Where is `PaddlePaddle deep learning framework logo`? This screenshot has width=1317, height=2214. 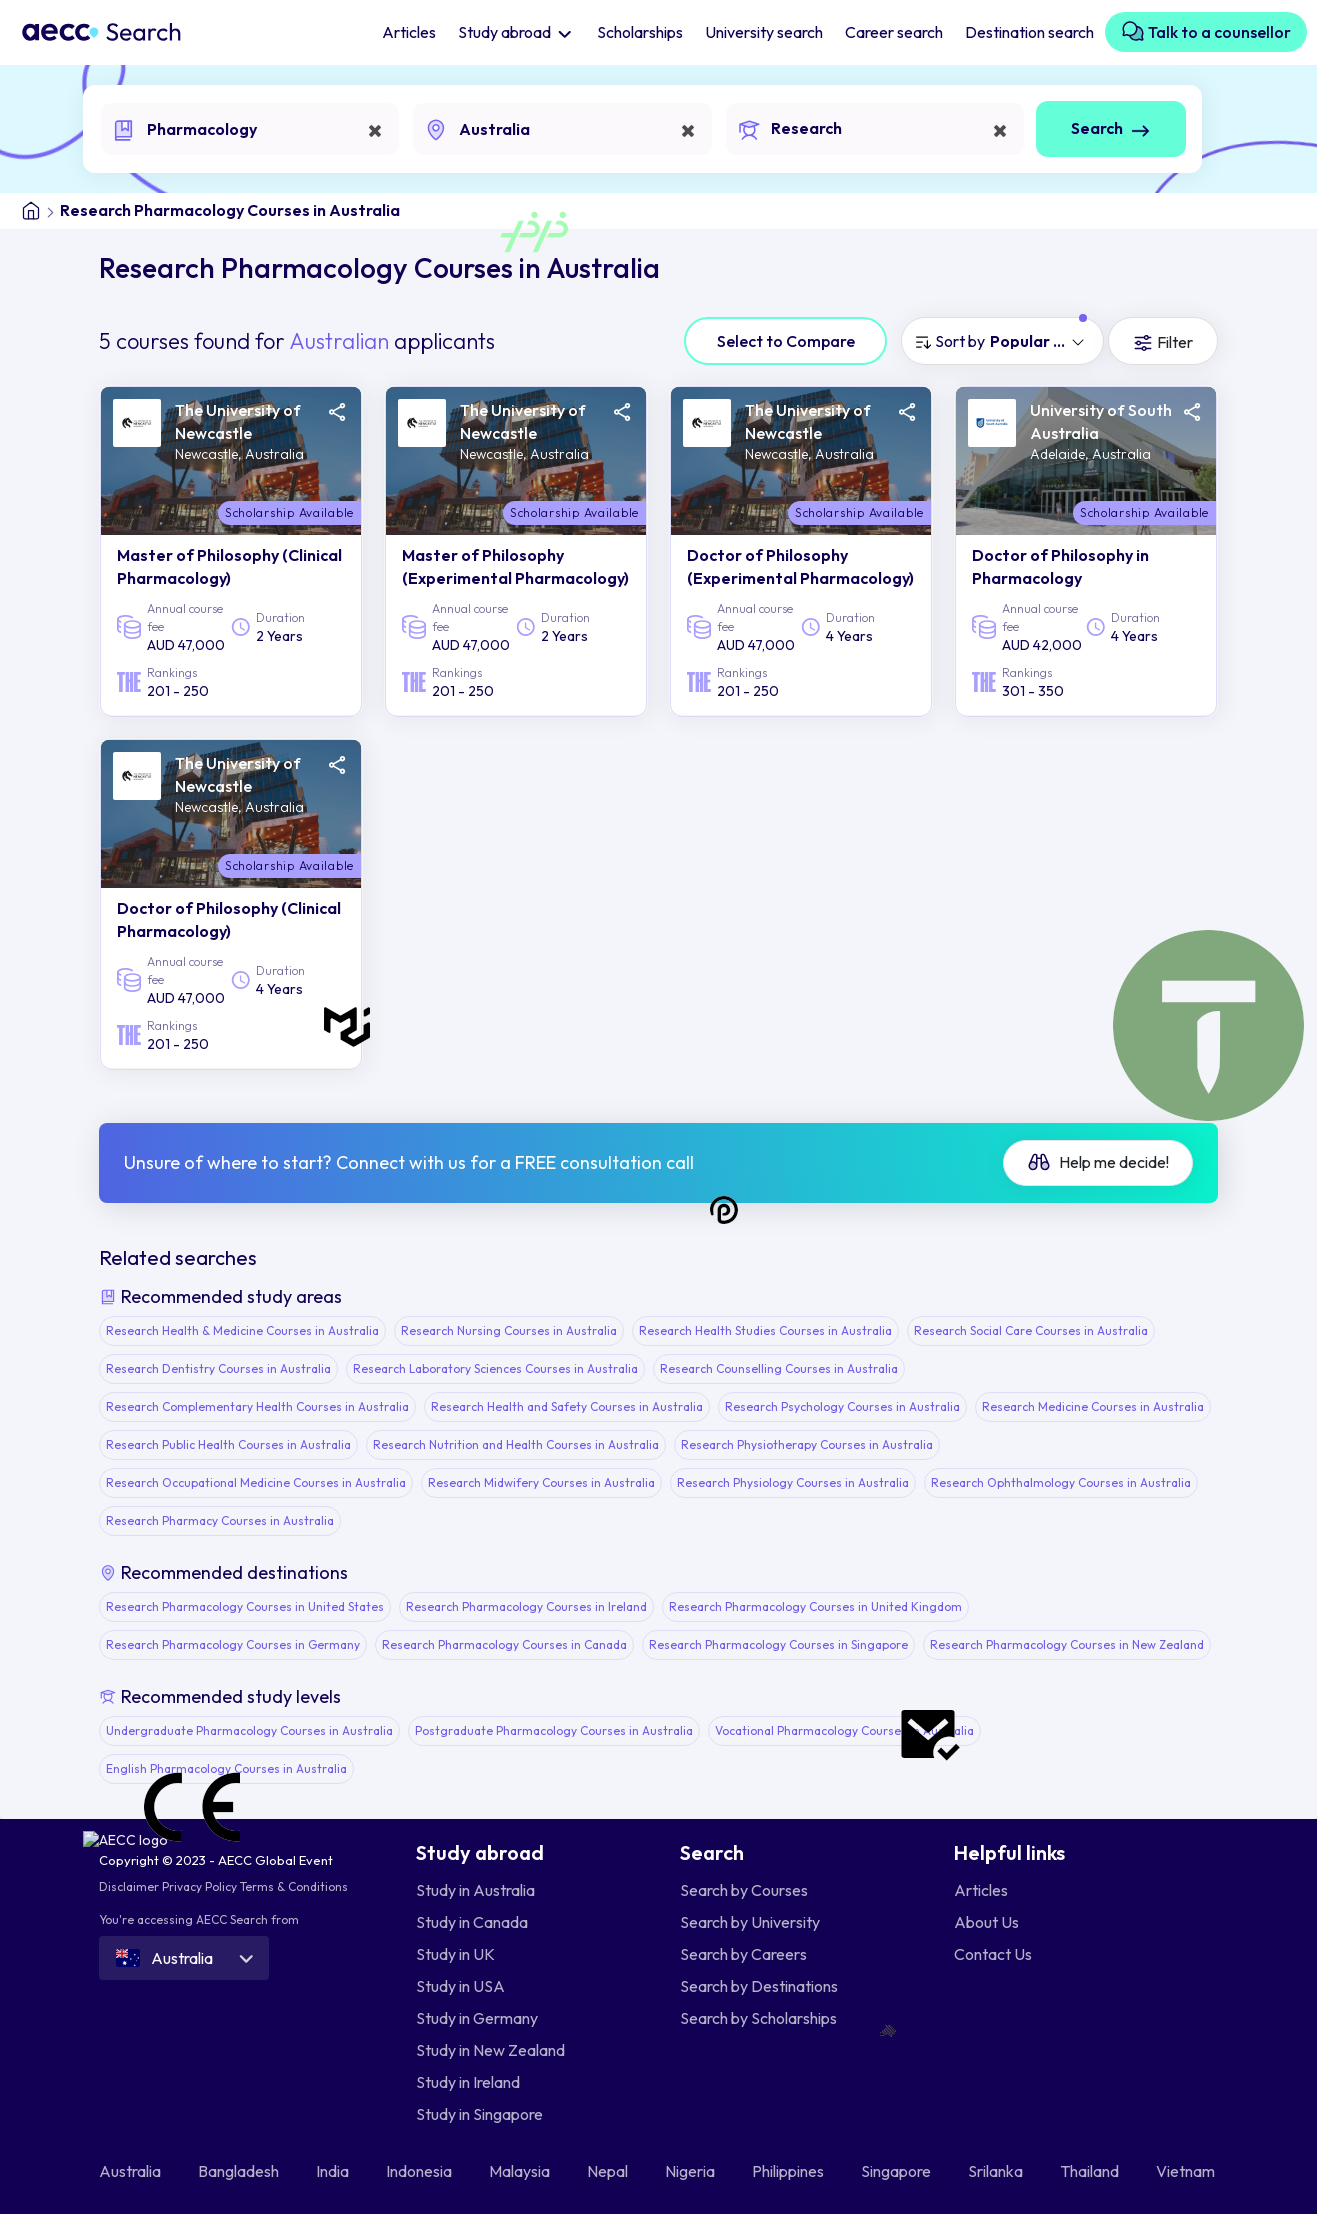 PaddlePaddle deep learning framework logo is located at coordinates (534, 232).